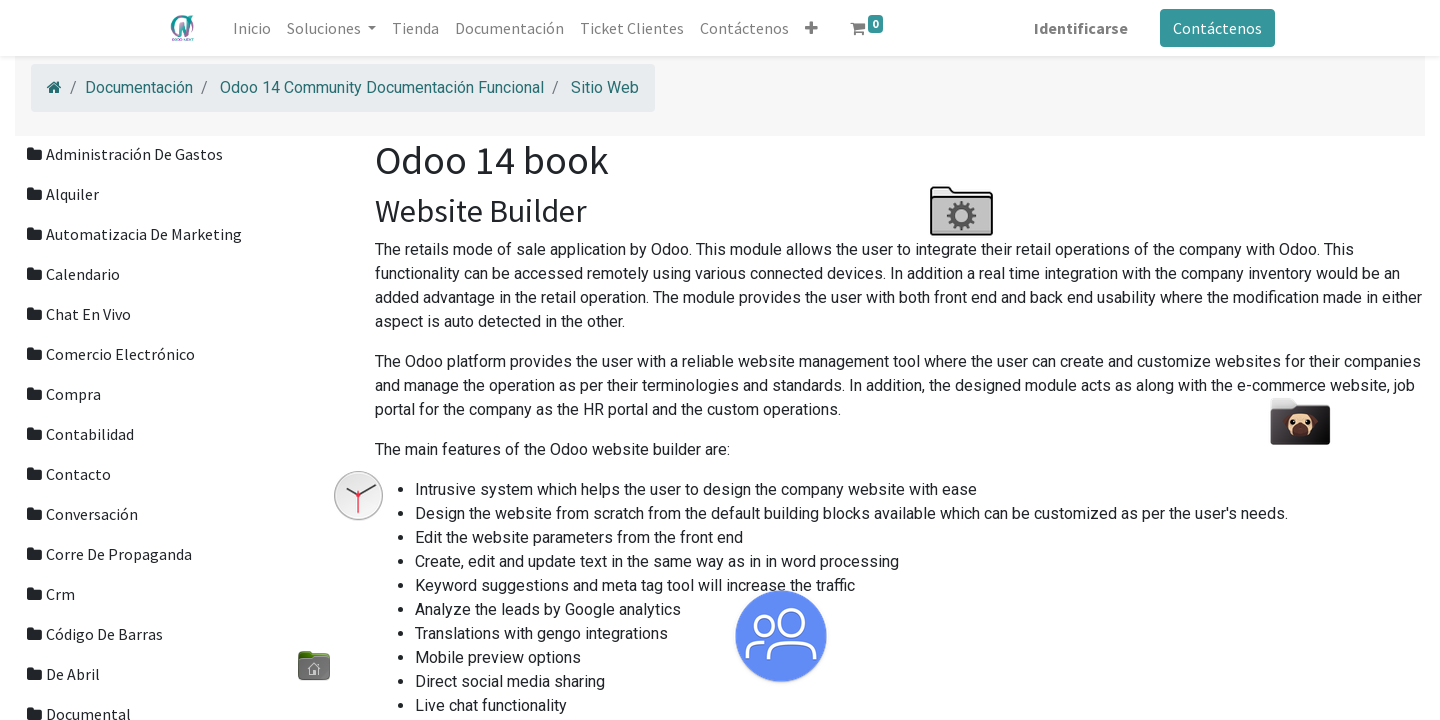 The height and width of the screenshot is (720, 1440). I want to click on folder containing pug-related images or files, so click(1300, 423).